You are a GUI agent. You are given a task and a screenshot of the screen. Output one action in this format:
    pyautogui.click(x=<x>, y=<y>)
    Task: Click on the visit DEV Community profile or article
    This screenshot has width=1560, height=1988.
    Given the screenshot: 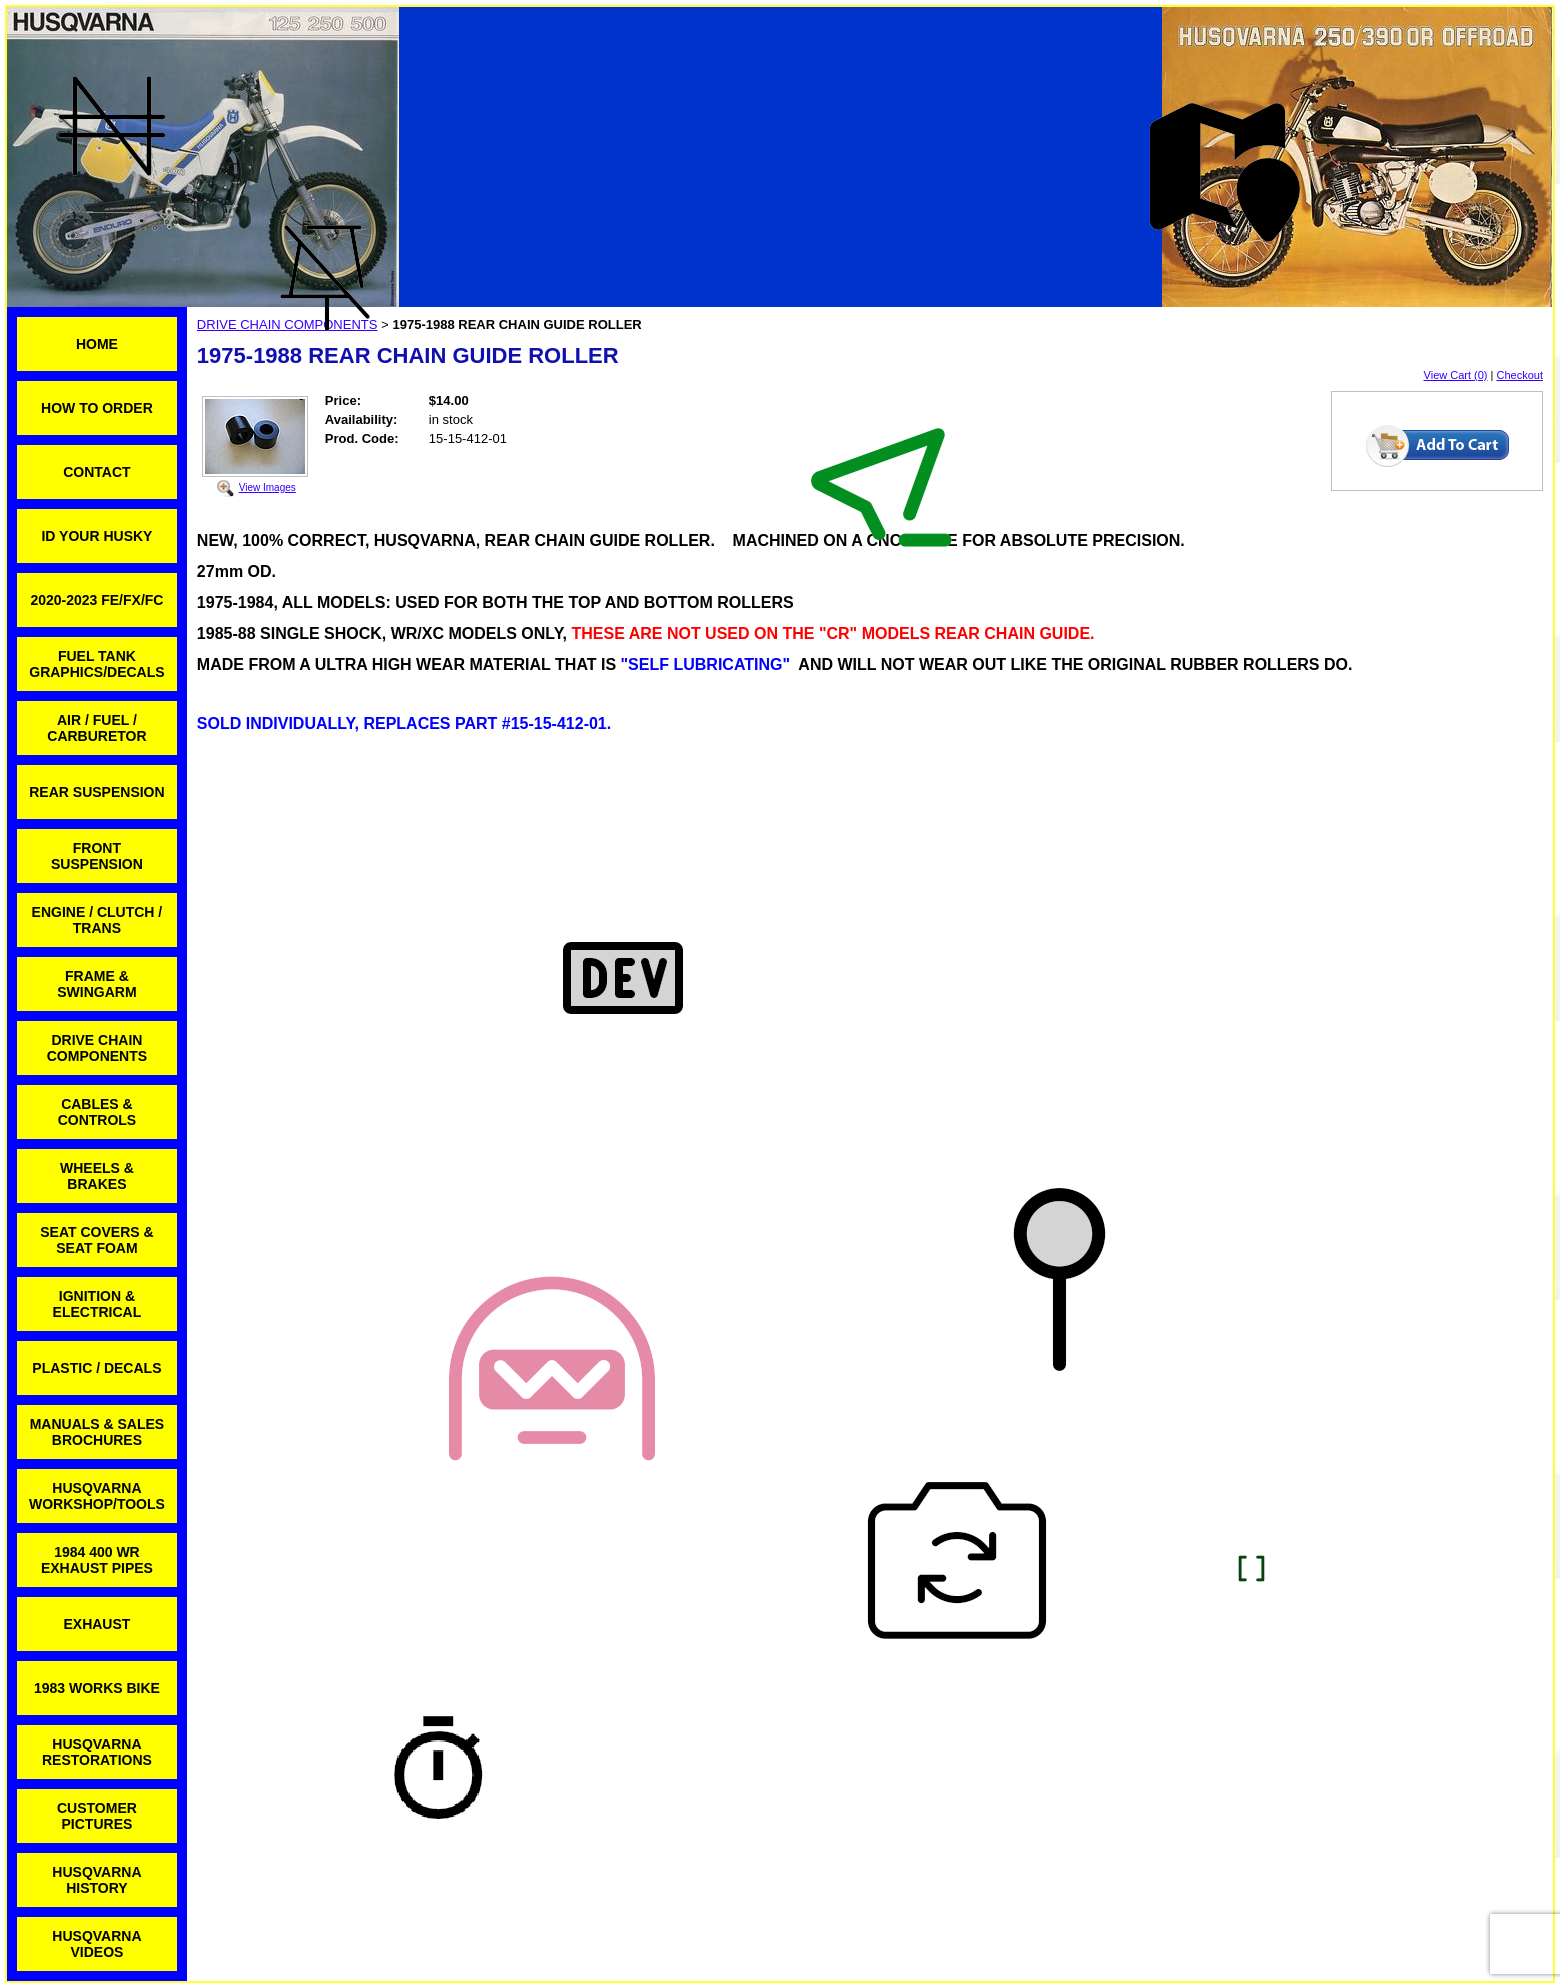 What is the action you would take?
    pyautogui.click(x=623, y=978)
    